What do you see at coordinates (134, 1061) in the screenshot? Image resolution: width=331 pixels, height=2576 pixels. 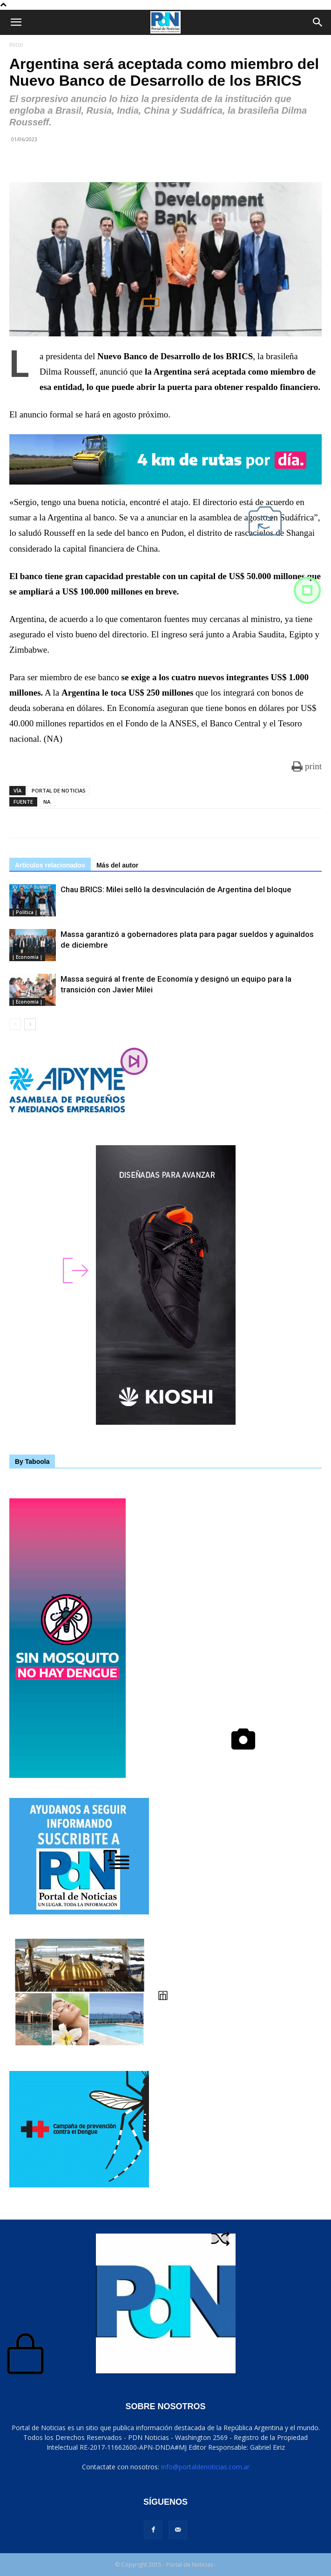 I see `skip to next track` at bounding box center [134, 1061].